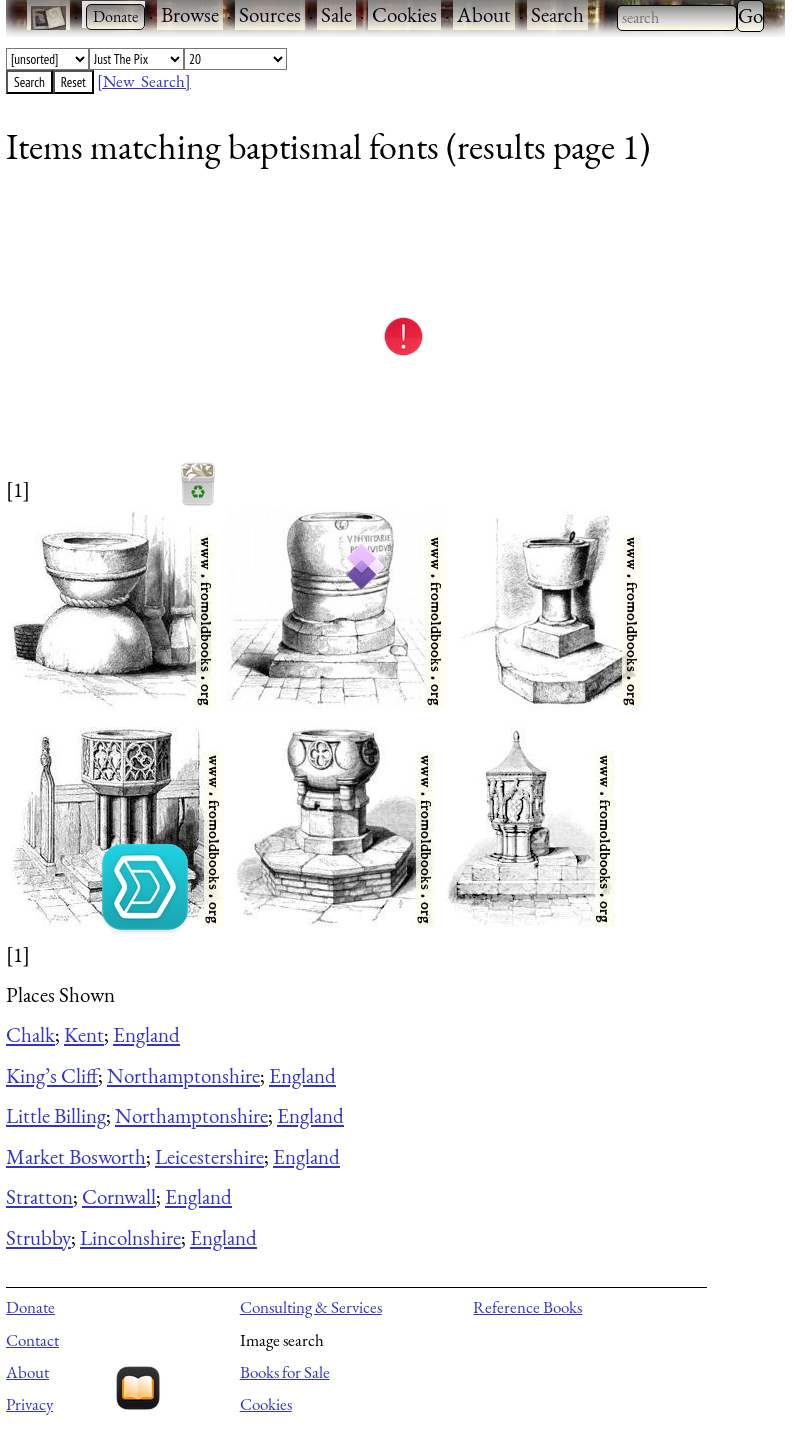  What do you see at coordinates (198, 484) in the screenshot?
I see `view deleted files in trash` at bounding box center [198, 484].